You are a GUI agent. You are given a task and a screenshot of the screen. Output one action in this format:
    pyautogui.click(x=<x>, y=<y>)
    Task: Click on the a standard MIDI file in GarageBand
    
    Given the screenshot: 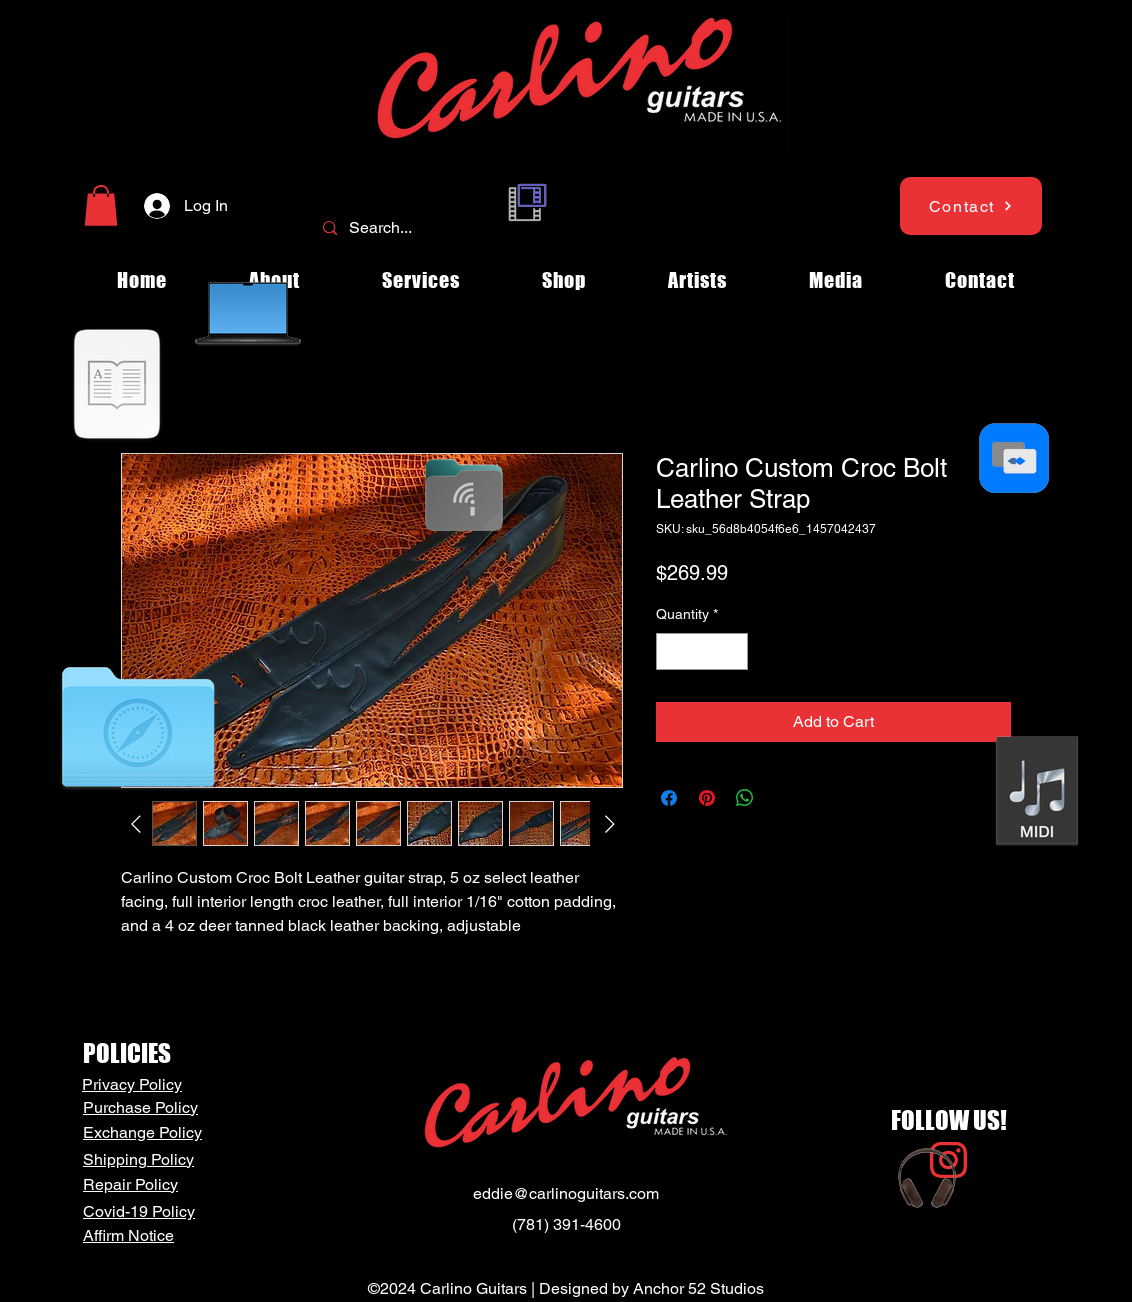 What is the action you would take?
    pyautogui.click(x=1037, y=793)
    